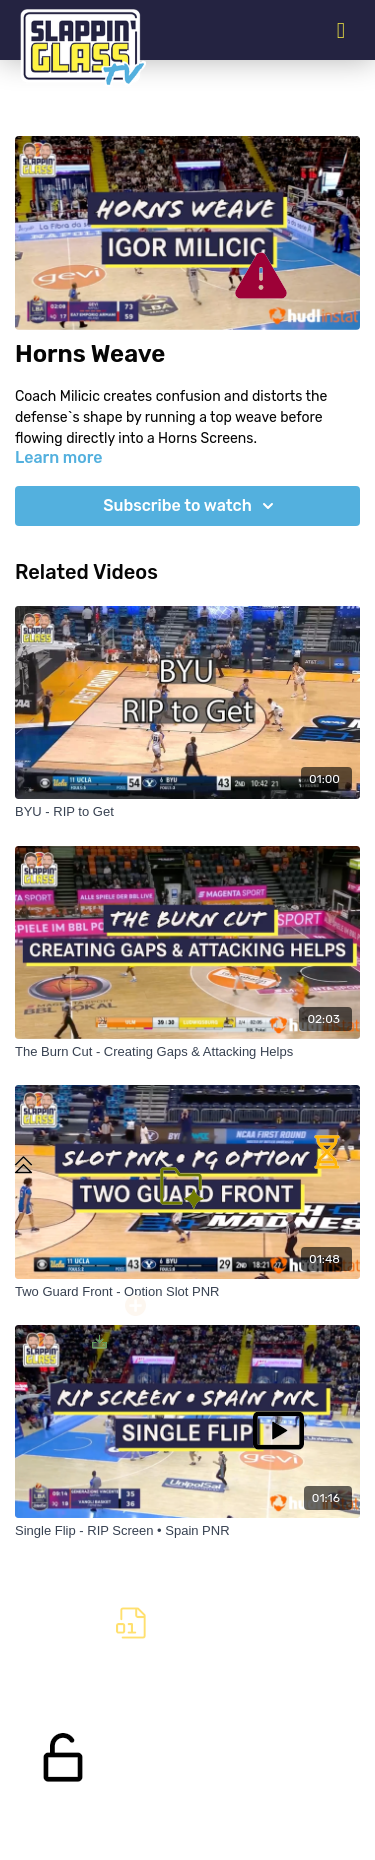  Describe the element at coordinates (327, 1152) in the screenshot. I see `indicates a process is in progress` at that location.